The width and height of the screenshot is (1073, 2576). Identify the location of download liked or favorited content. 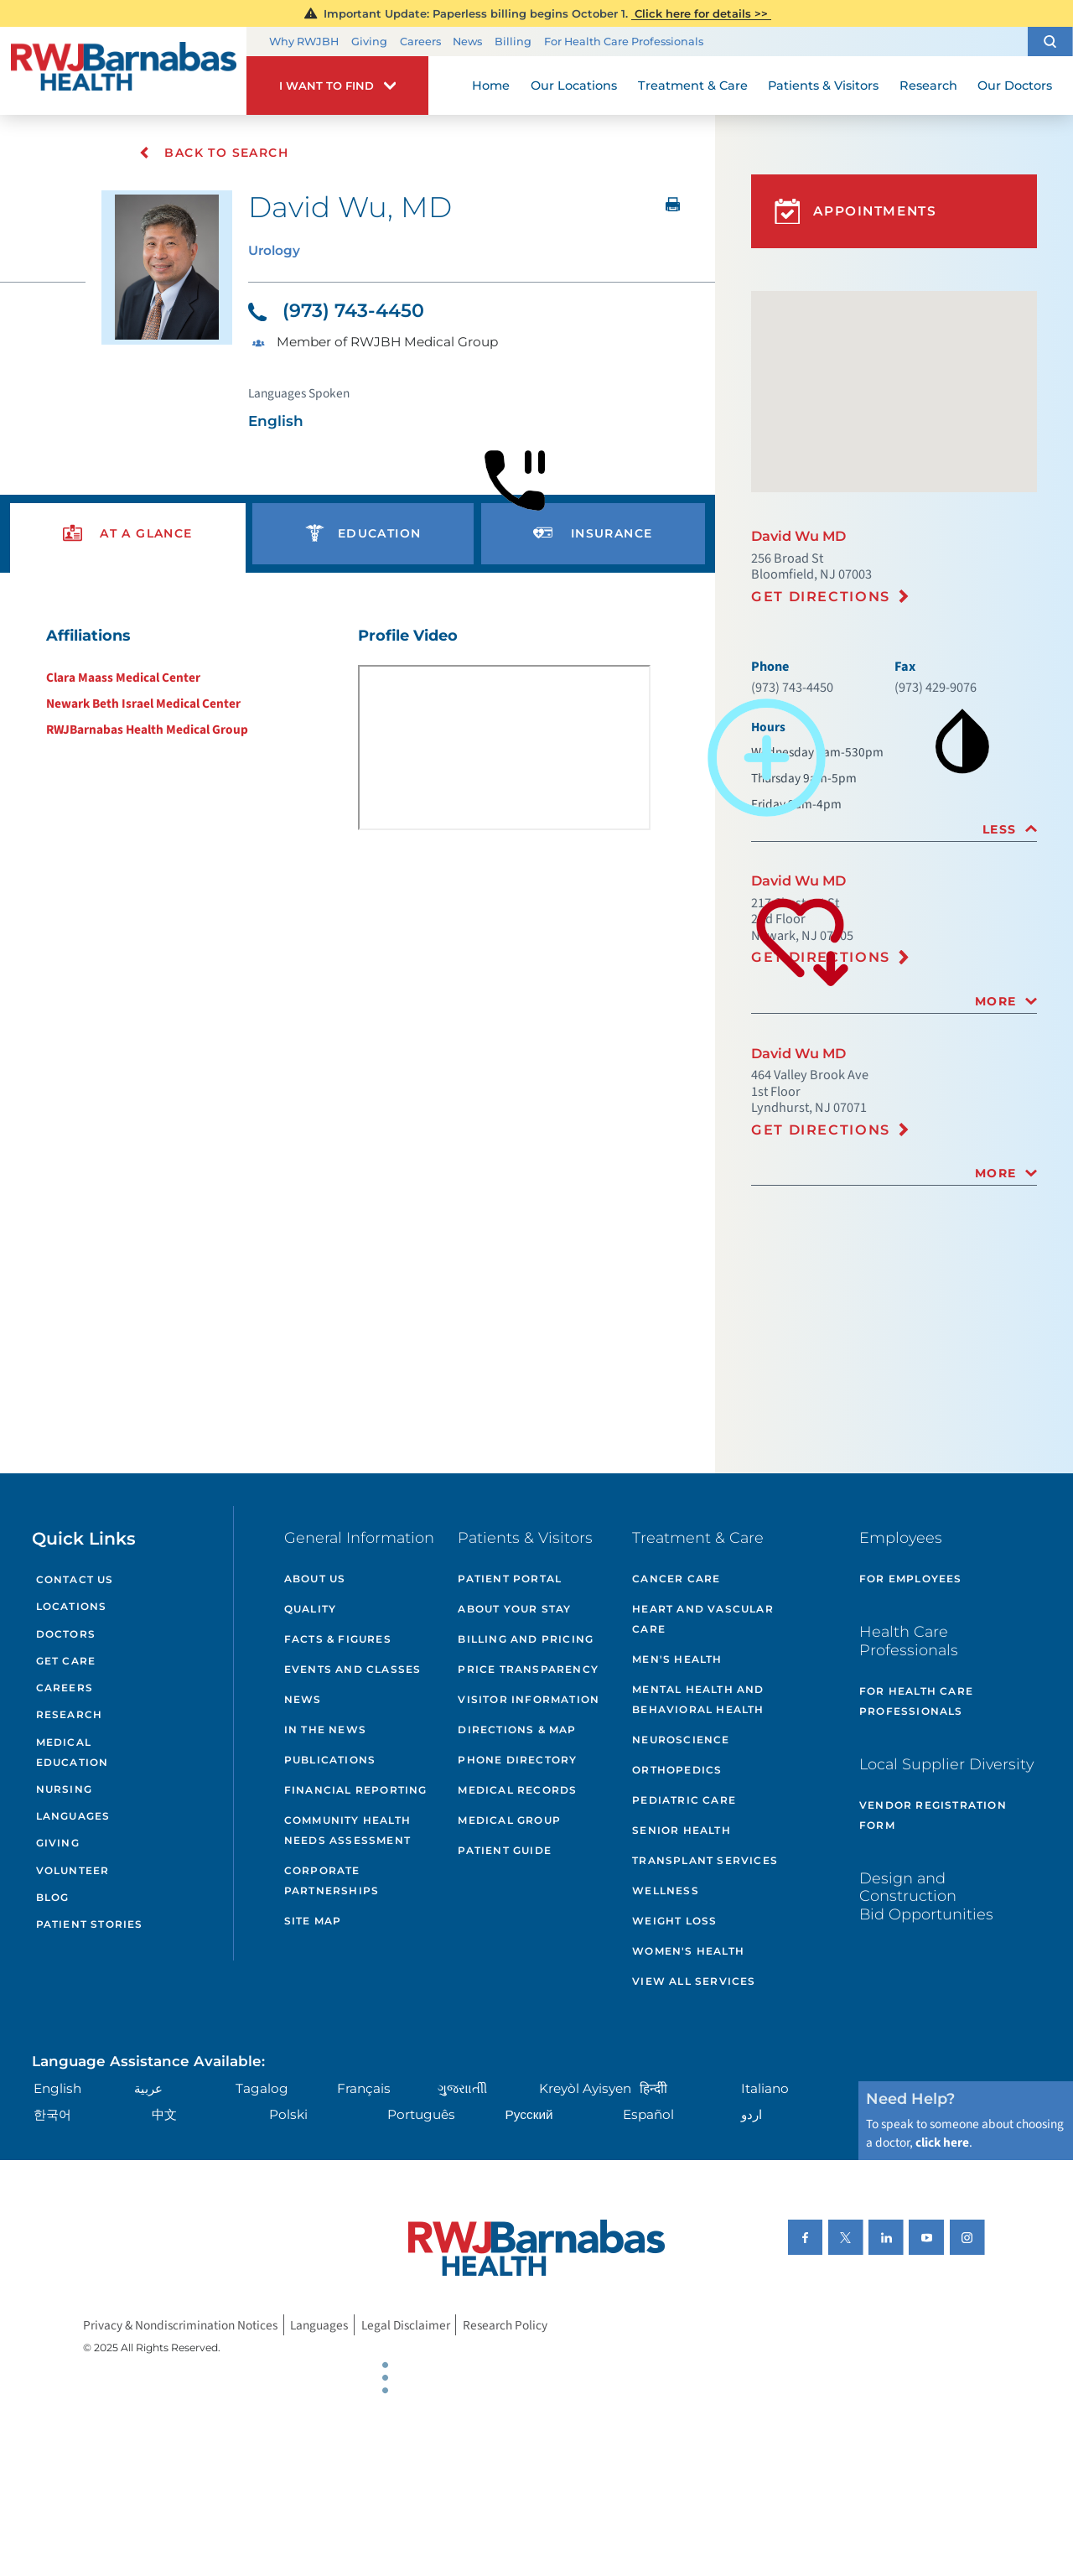
(800, 937).